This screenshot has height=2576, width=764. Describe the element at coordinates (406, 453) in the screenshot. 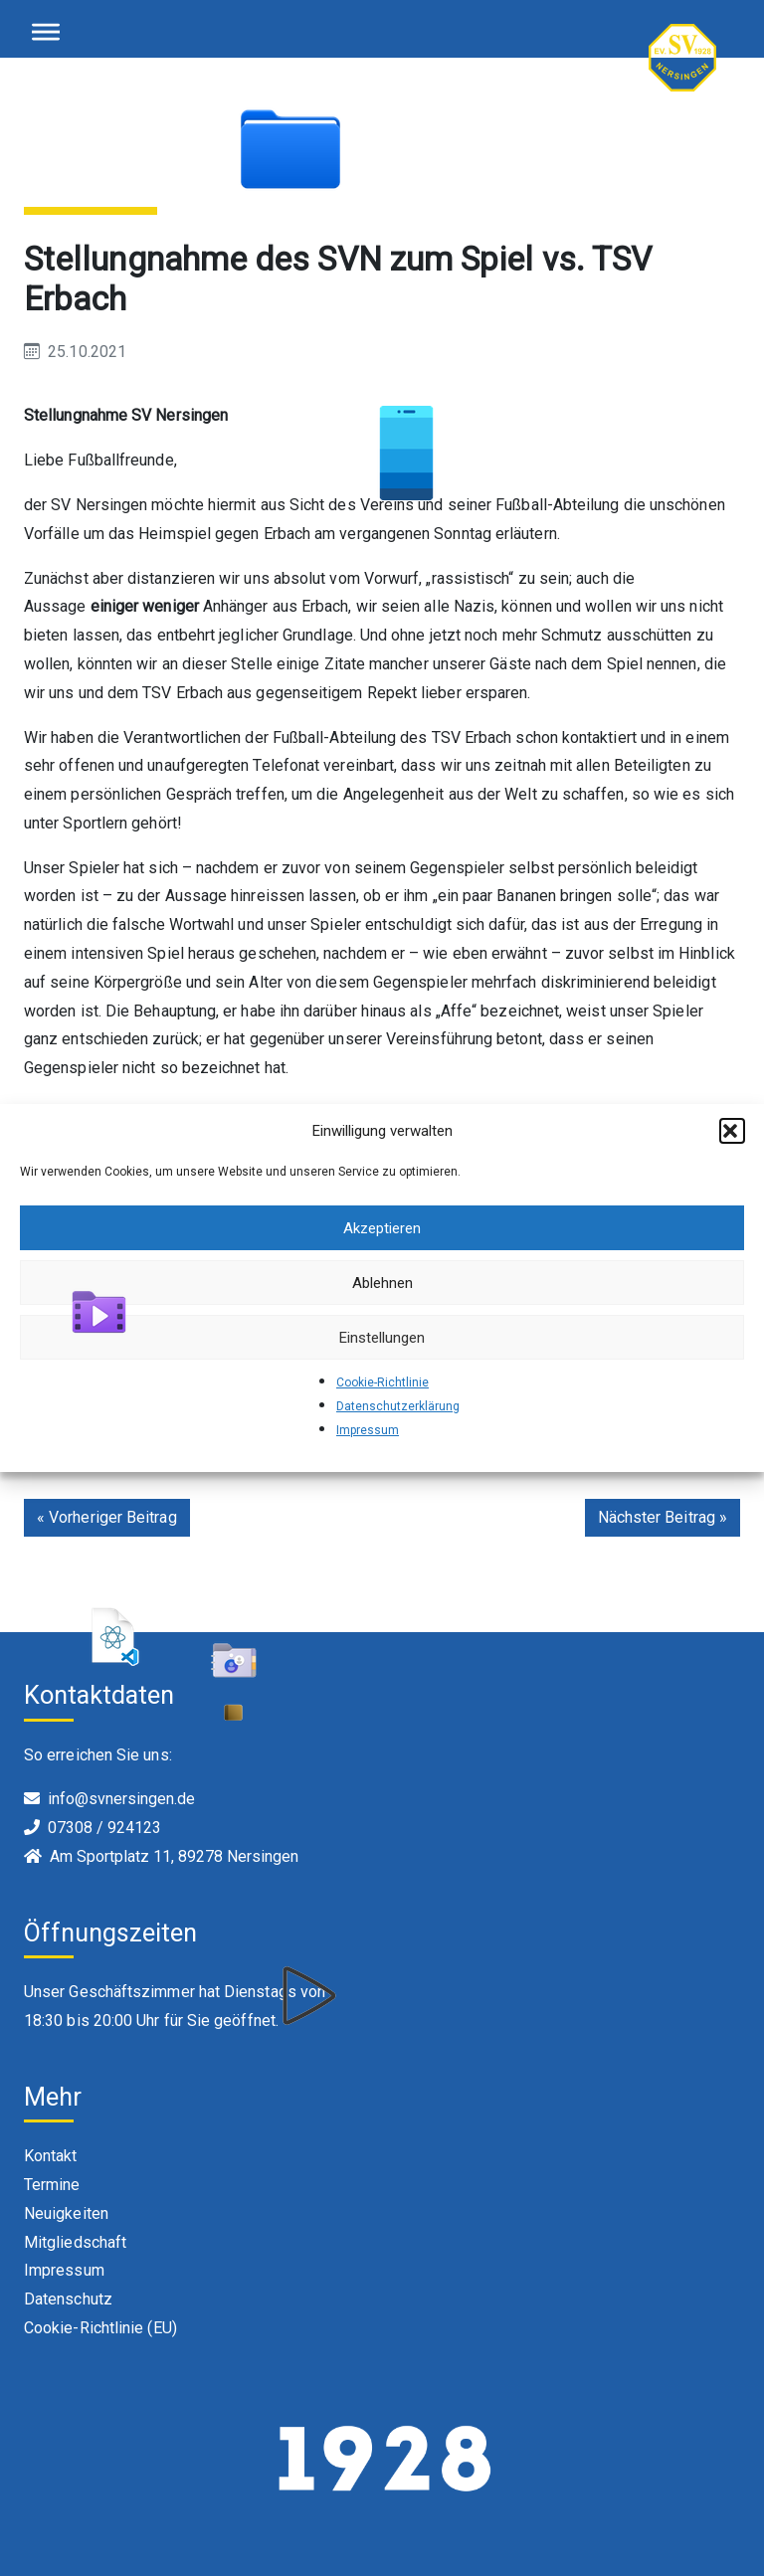

I see `open the your phone companion app` at that location.